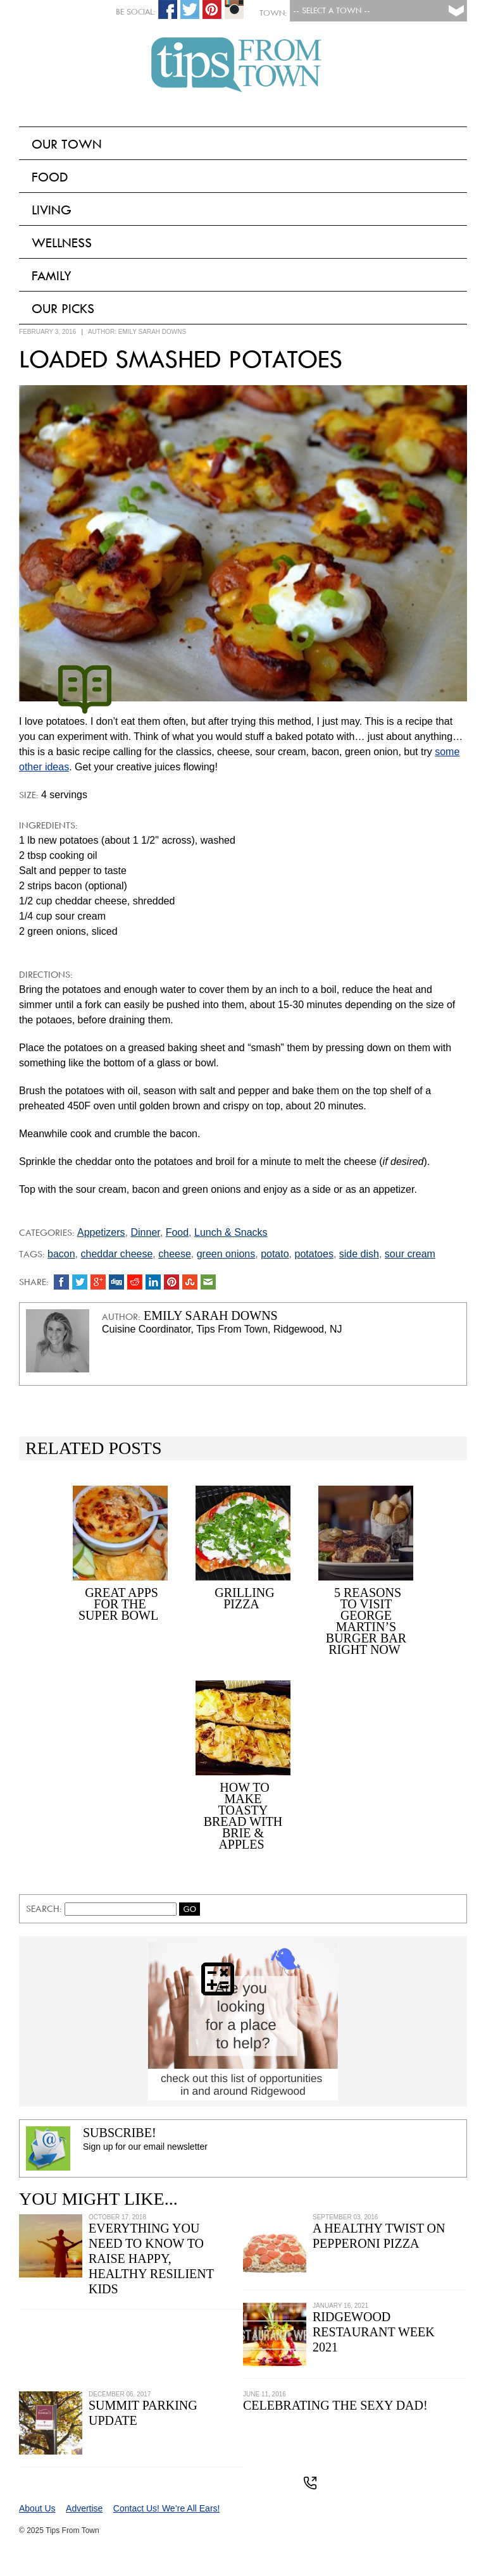 The height and width of the screenshot is (2576, 486). What do you see at coordinates (310, 2483) in the screenshot?
I see `make an outgoing call` at bounding box center [310, 2483].